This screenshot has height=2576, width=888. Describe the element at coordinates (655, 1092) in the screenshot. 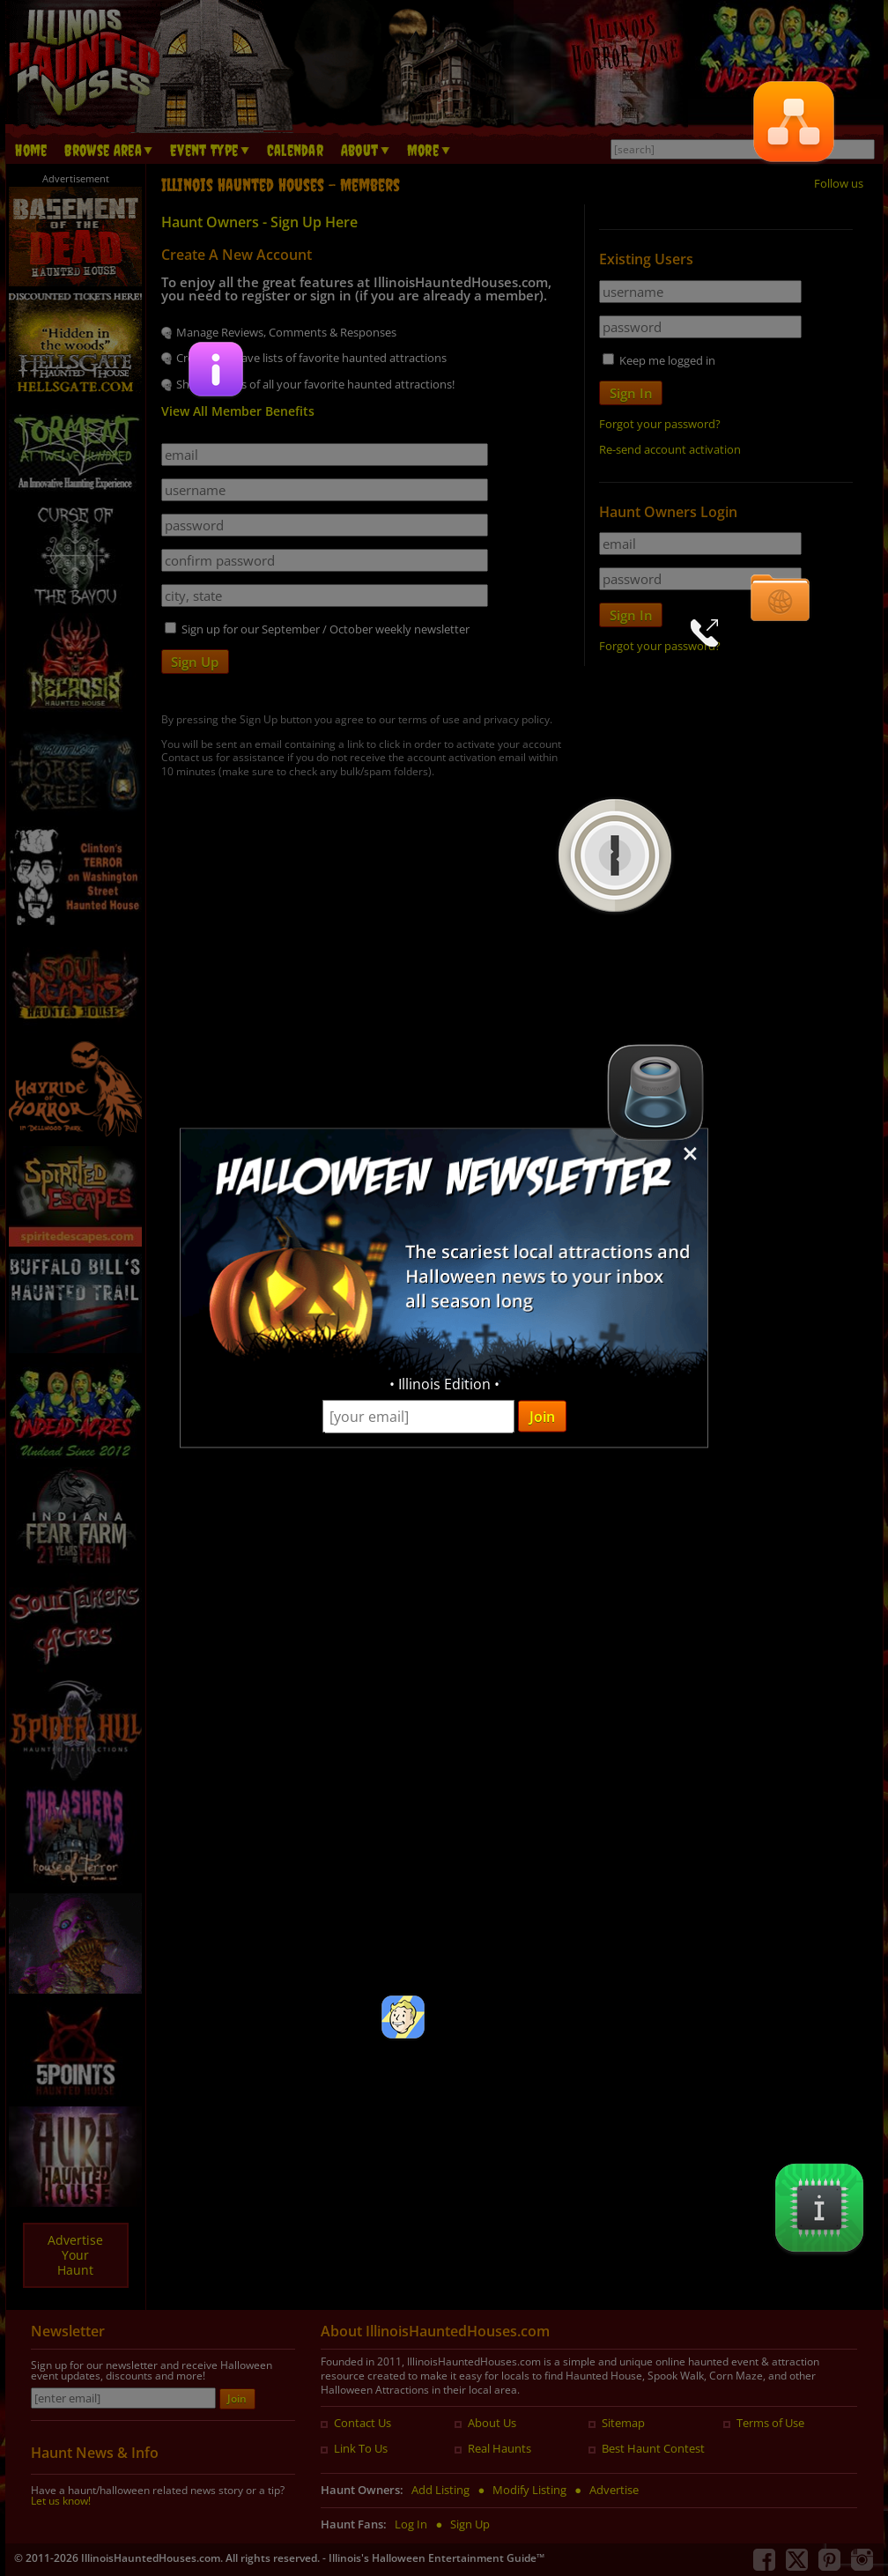

I see `open Preview app to view images and PDFs` at that location.